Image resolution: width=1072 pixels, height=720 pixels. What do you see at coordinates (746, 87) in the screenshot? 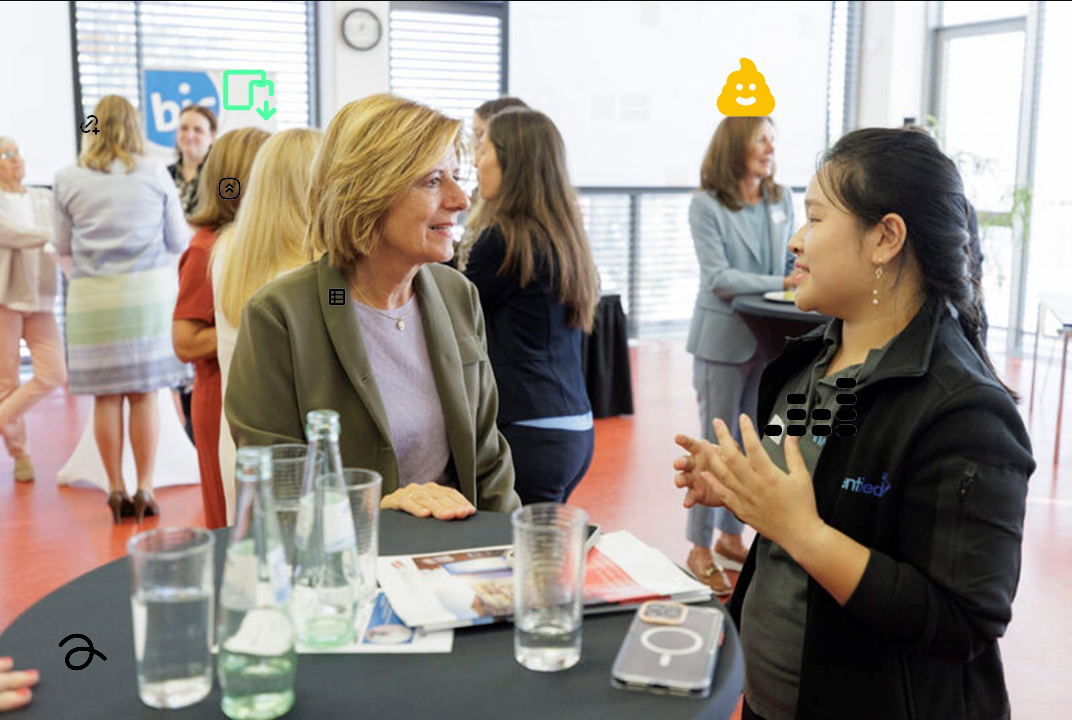
I see `add a poop emoji reaction` at bounding box center [746, 87].